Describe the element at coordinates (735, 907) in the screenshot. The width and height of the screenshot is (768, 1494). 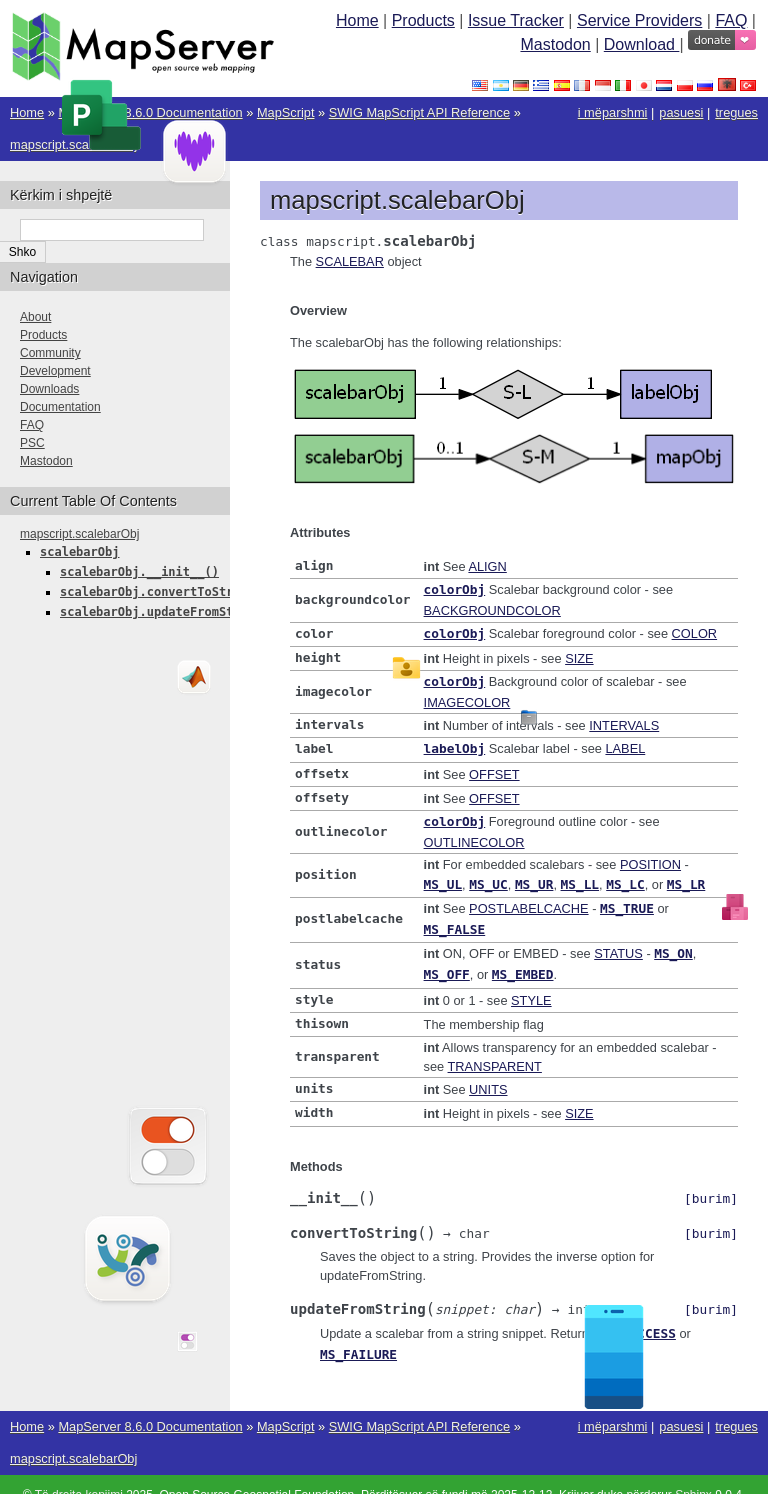
I see `open the artifacts app` at that location.